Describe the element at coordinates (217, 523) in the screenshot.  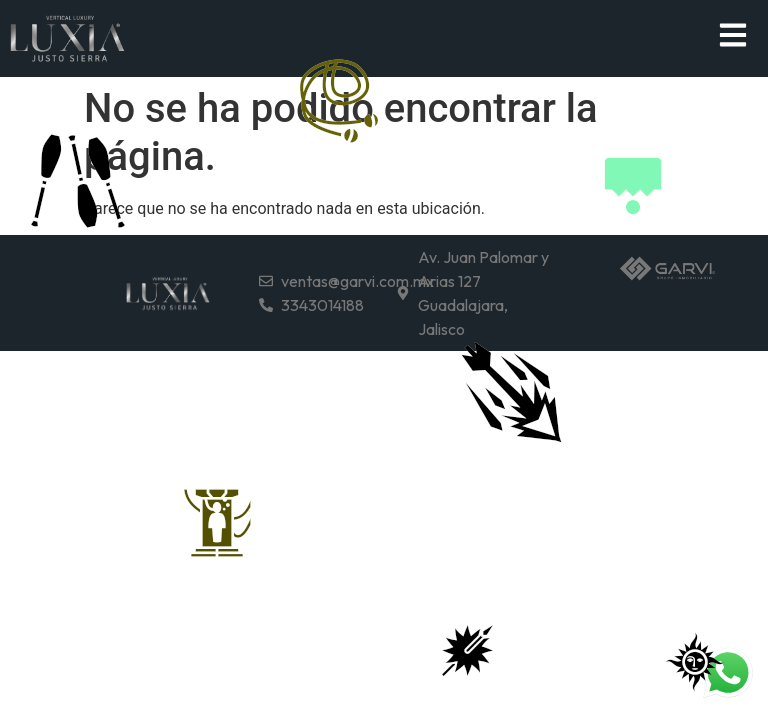
I see `enter cryogenic sleep or stasis mode` at that location.